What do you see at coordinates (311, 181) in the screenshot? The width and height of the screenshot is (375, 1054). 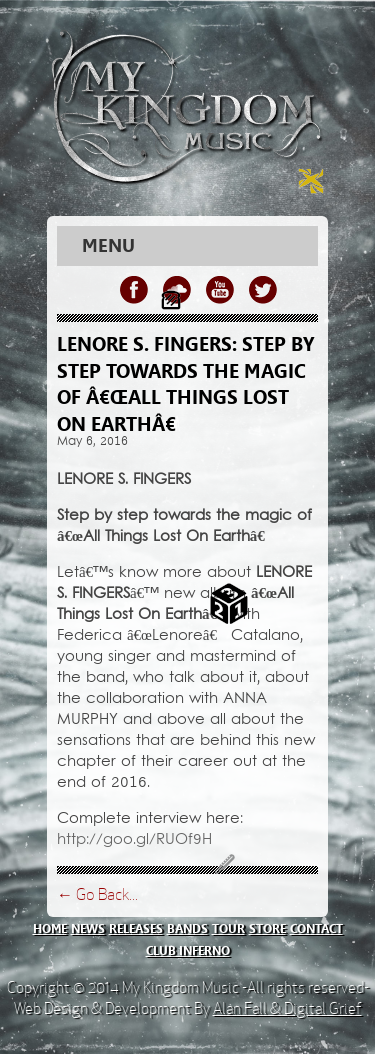 I see `indicates a special bonus or power-up effect` at bounding box center [311, 181].